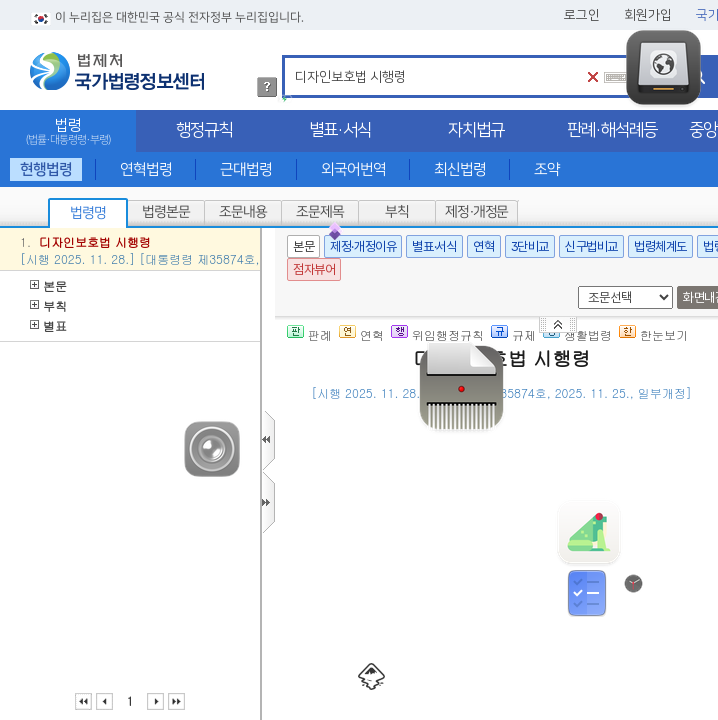 This screenshot has width=718, height=720. What do you see at coordinates (587, 593) in the screenshot?
I see `open work-related software center` at bounding box center [587, 593].